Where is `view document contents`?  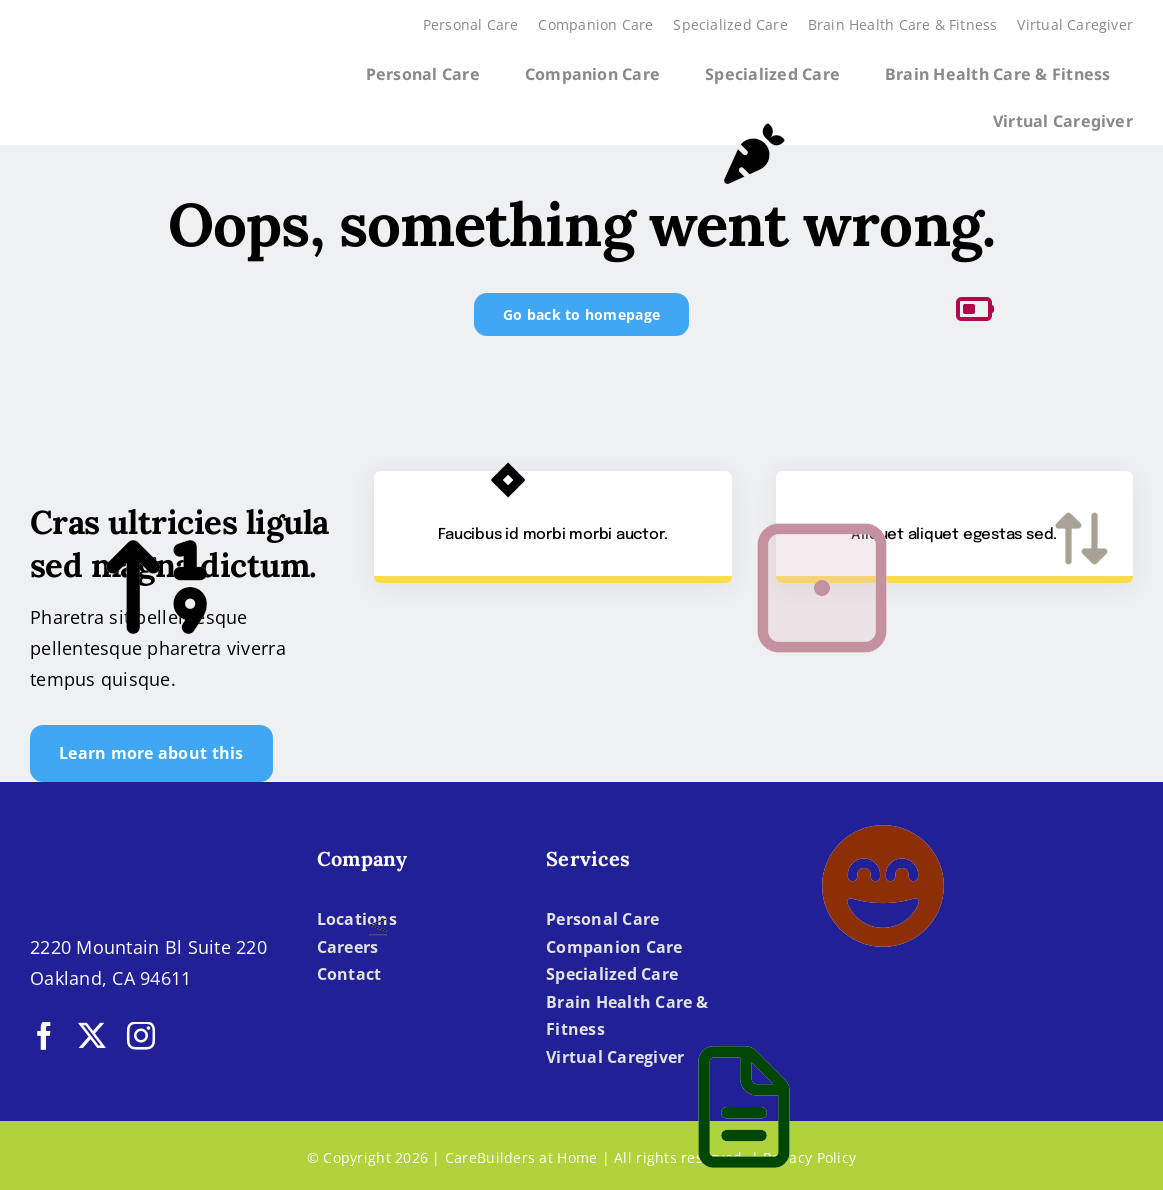
view document contents is located at coordinates (744, 1107).